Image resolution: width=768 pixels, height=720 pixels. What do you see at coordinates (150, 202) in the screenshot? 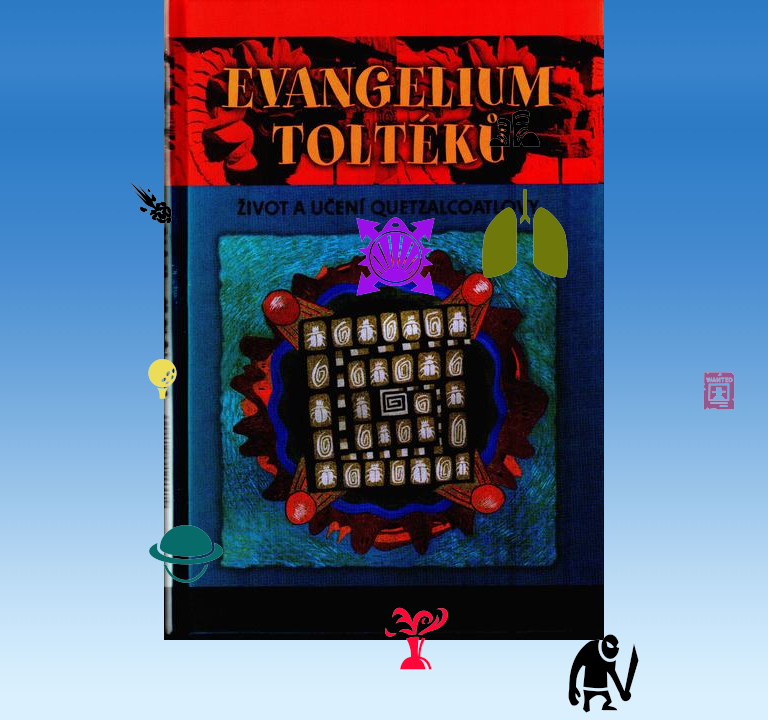
I see `activate steam or vapor ability` at bounding box center [150, 202].